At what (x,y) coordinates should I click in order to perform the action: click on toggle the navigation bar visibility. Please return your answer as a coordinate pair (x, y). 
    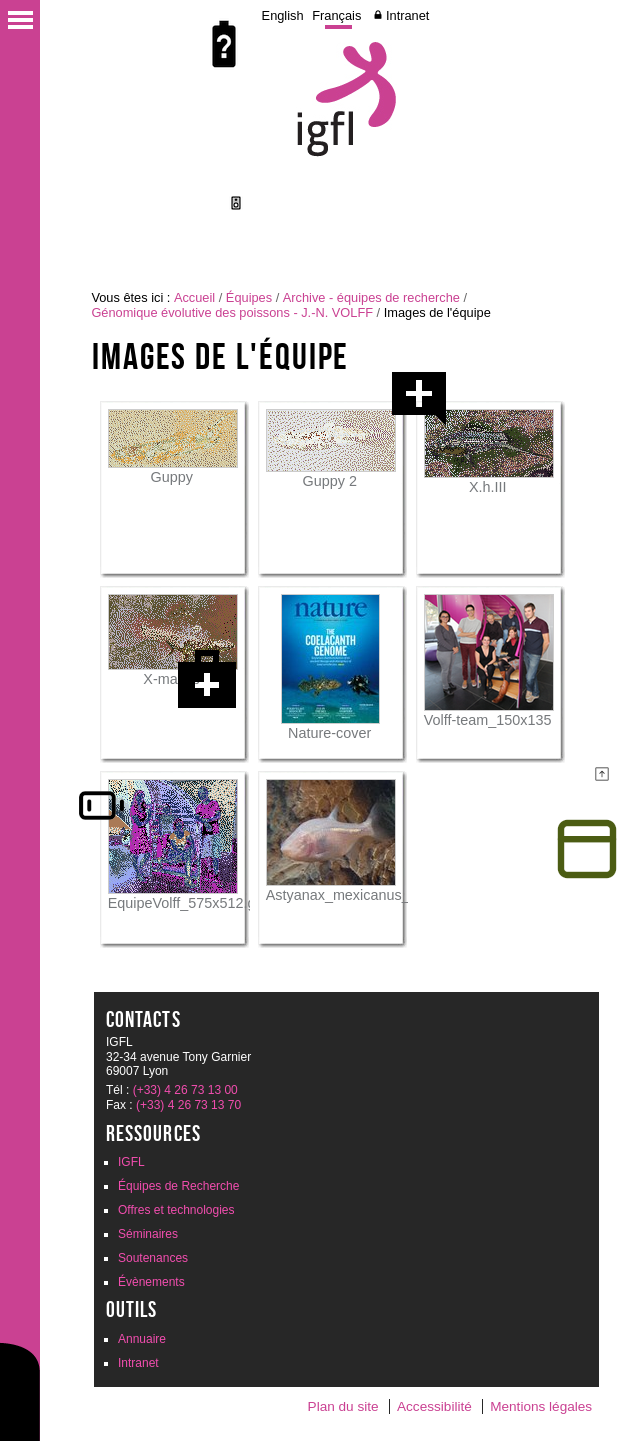
    Looking at the image, I should click on (587, 849).